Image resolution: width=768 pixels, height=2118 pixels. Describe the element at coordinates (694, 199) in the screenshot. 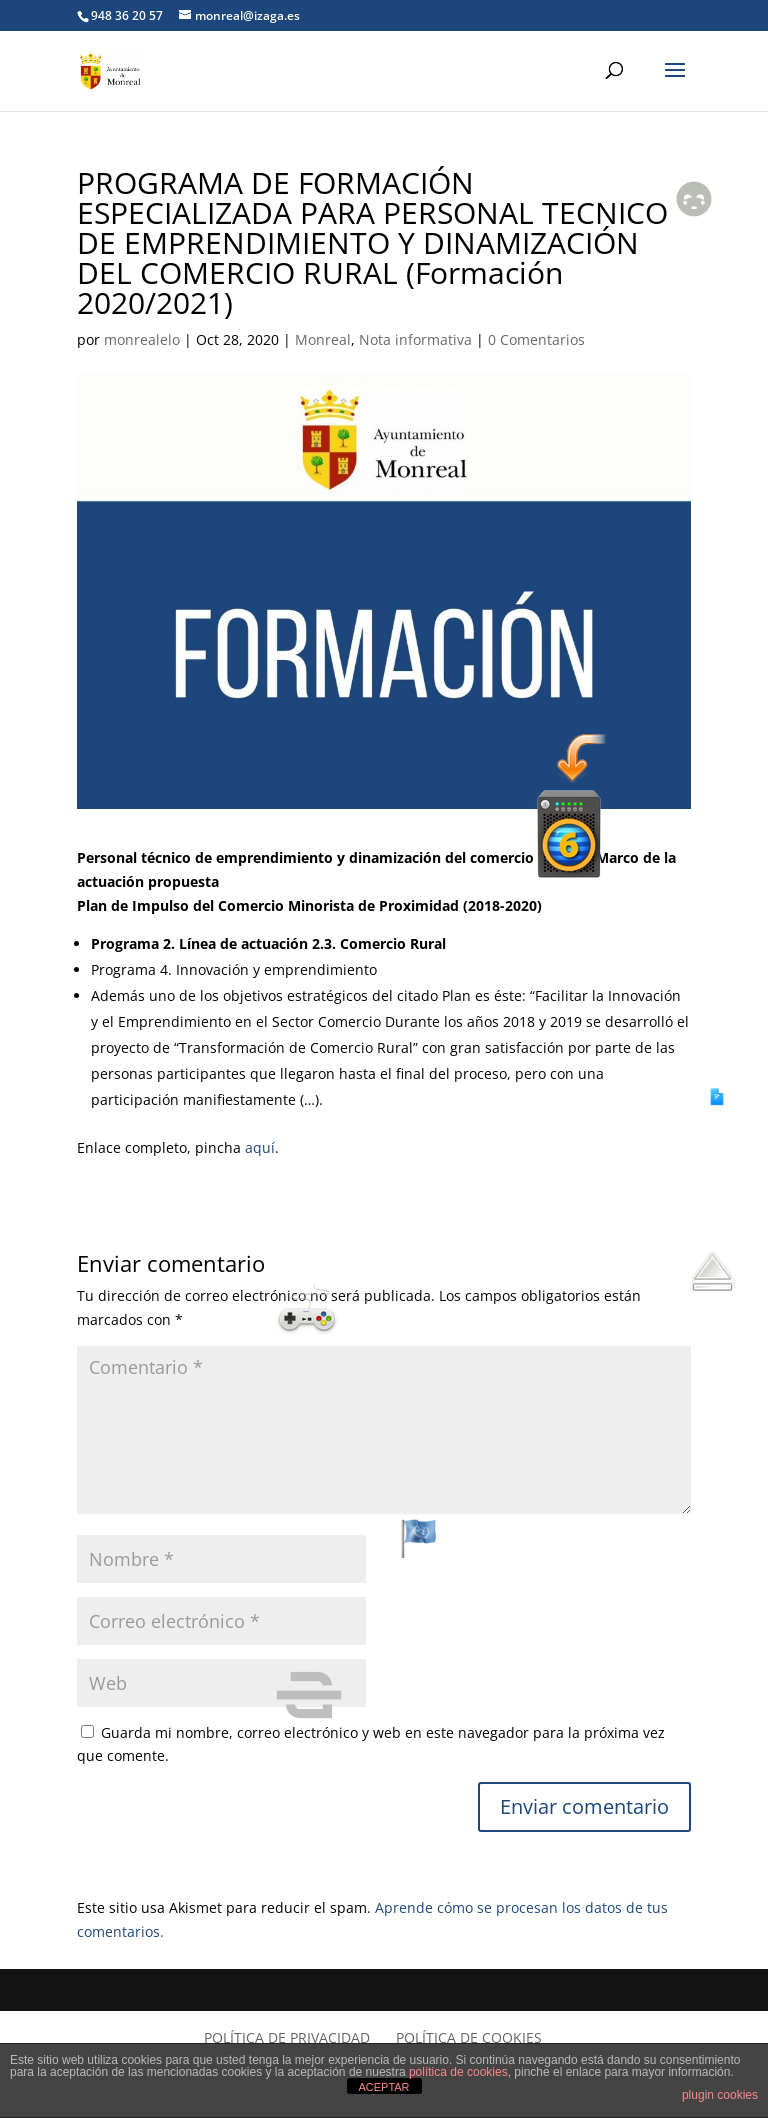

I see `indicates embarrassment or awkwardness in a reaction` at that location.